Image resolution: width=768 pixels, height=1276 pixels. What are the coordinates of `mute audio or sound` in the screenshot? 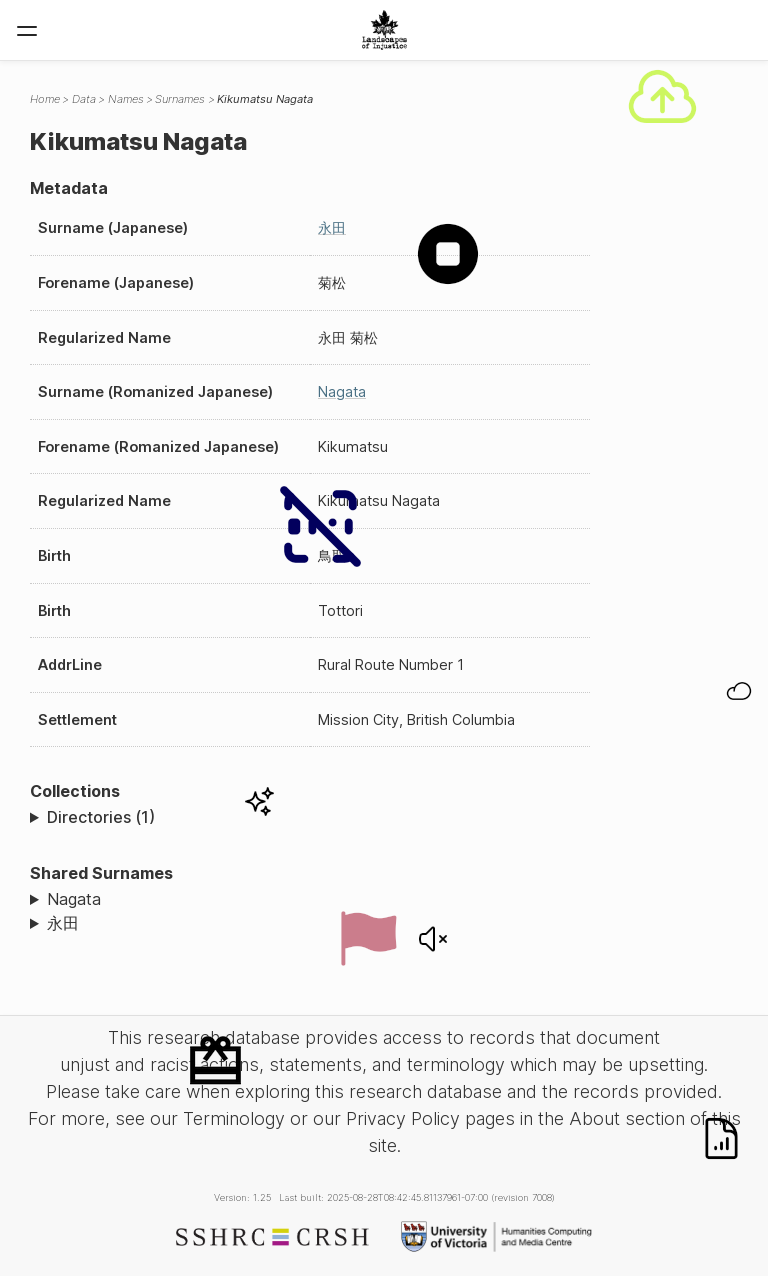 It's located at (433, 939).